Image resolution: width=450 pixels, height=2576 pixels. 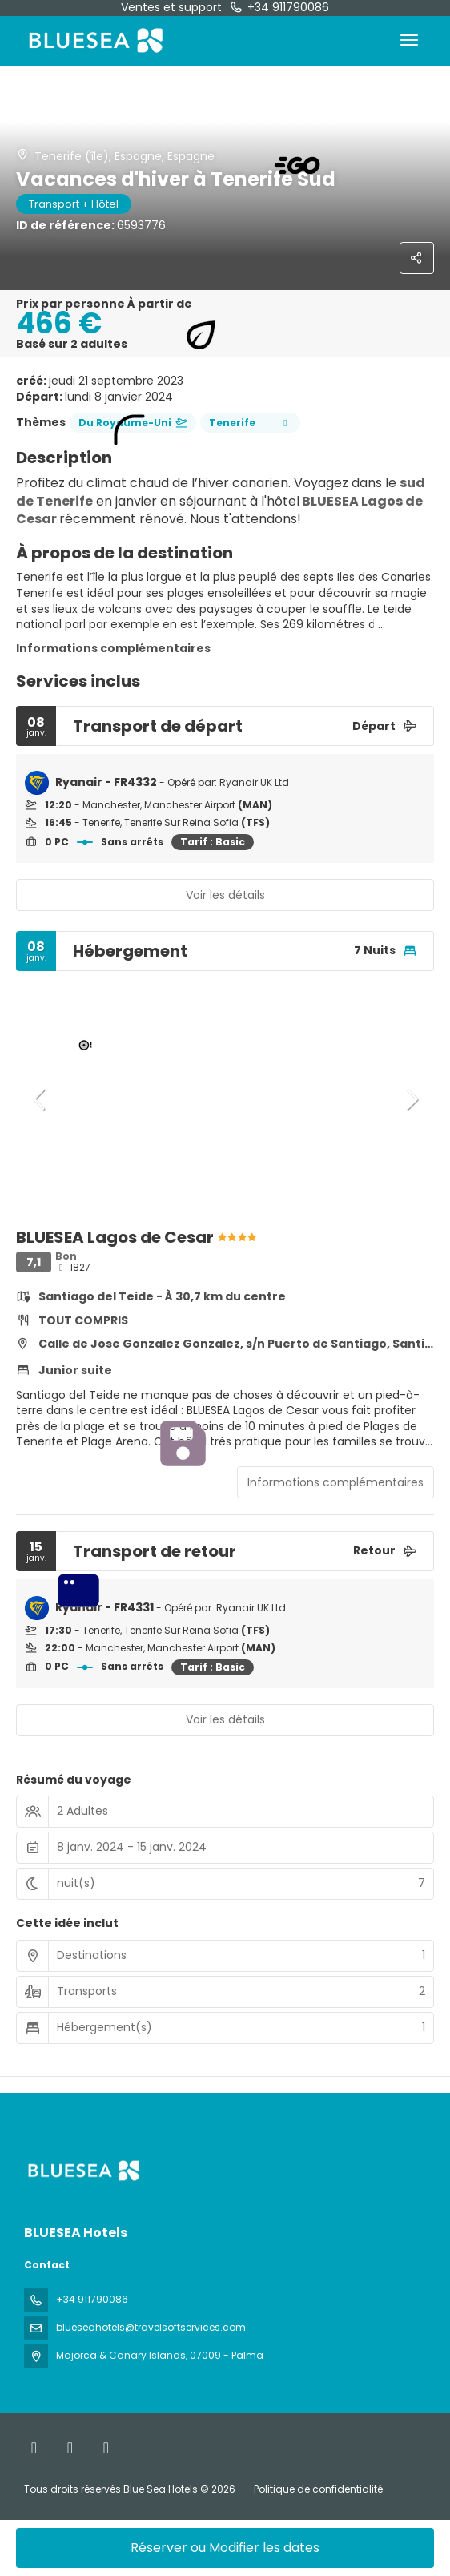 What do you see at coordinates (183, 1443) in the screenshot?
I see `save current file or document` at bounding box center [183, 1443].